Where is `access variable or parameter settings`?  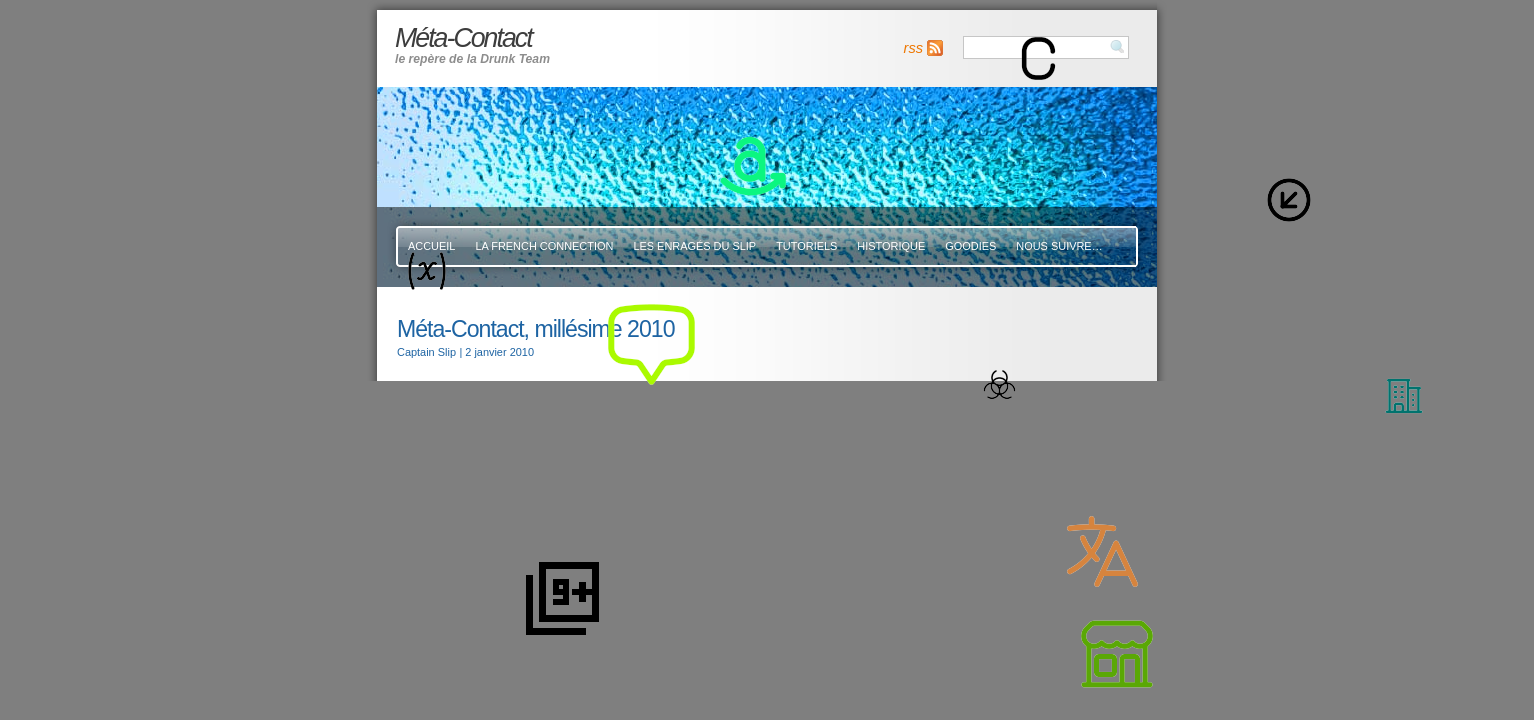
access variable or parameter settings is located at coordinates (427, 271).